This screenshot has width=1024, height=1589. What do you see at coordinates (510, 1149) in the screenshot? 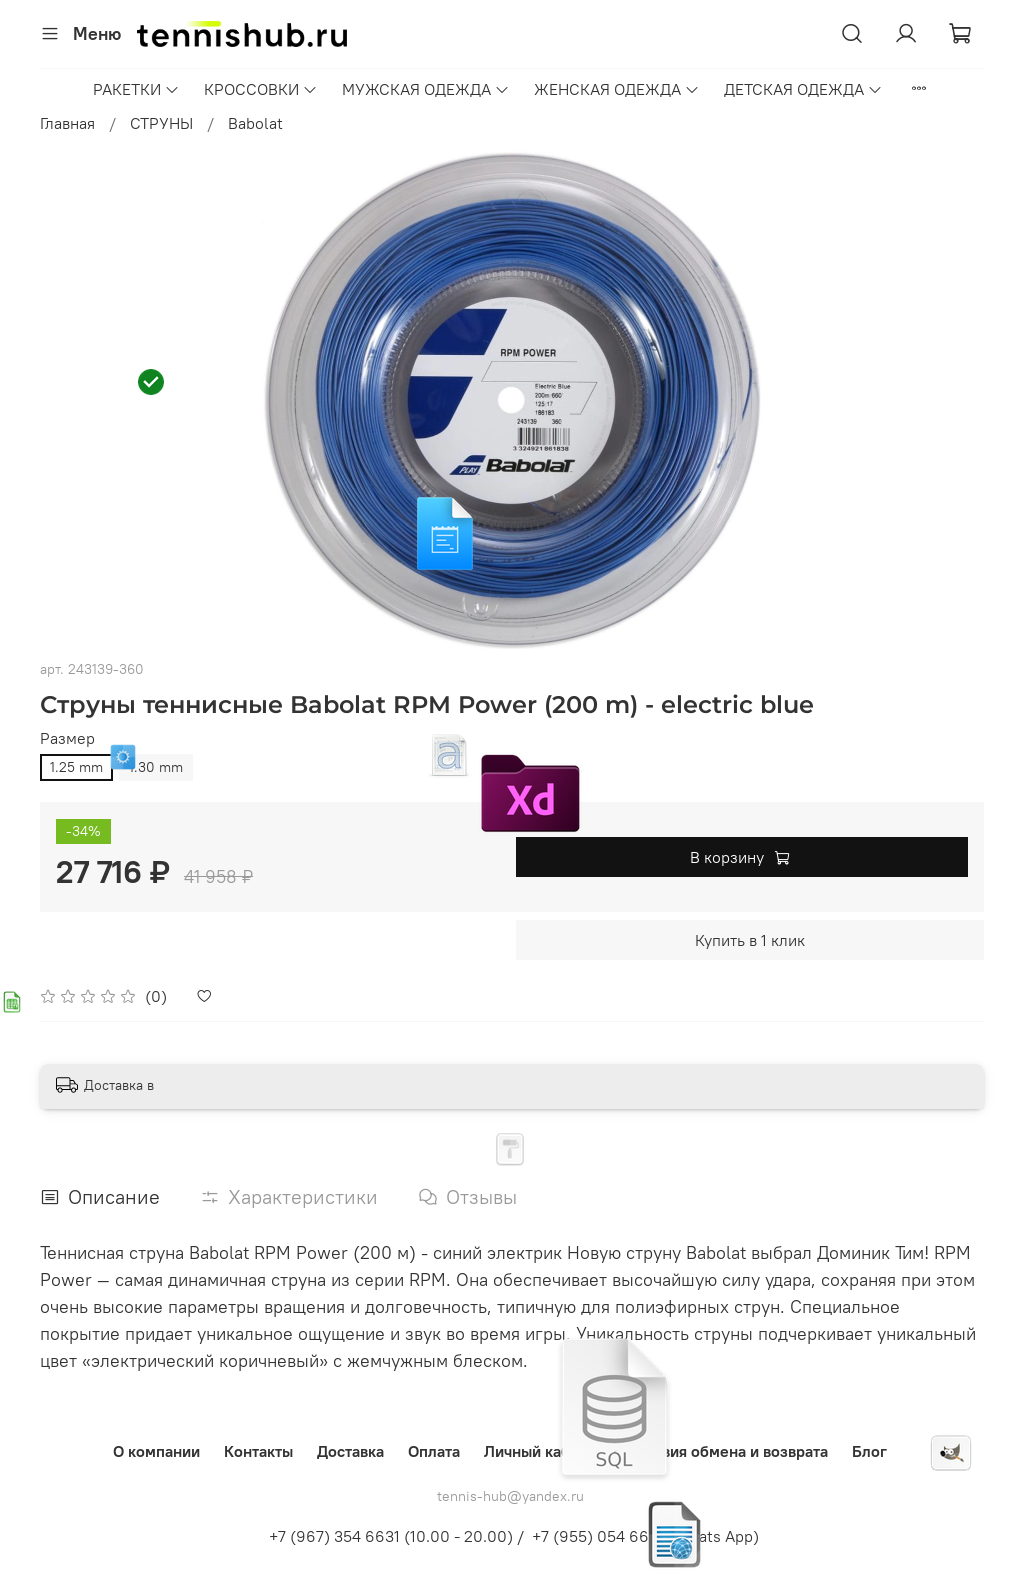
I see `a theme or appearance customization file` at bounding box center [510, 1149].